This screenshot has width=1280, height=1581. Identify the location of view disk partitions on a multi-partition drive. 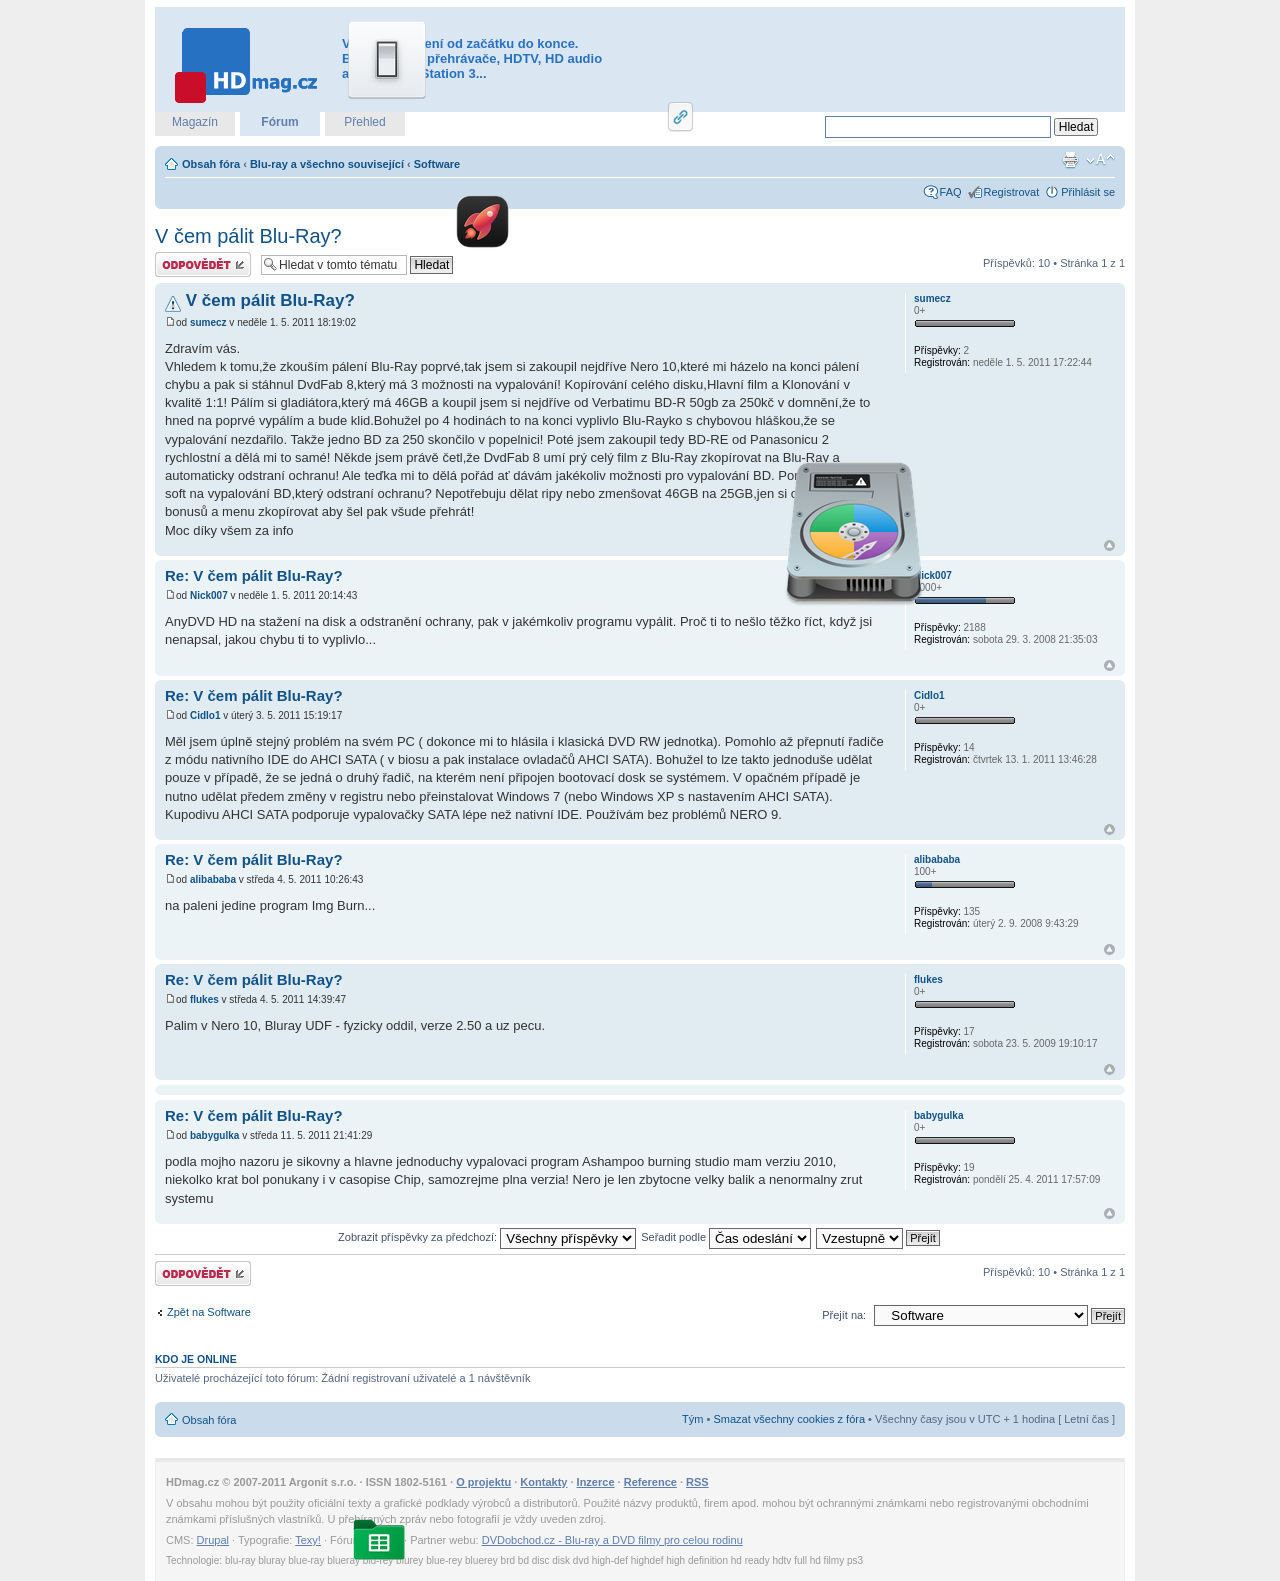
(854, 532).